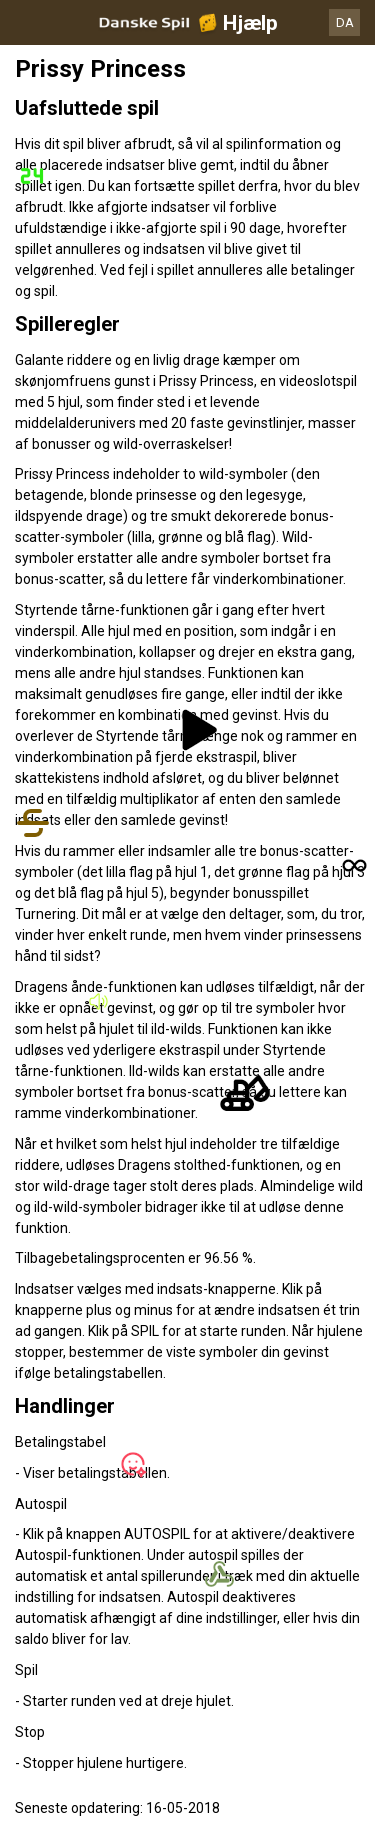 This screenshot has height=1839, width=375. What do you see at coordinates (32, 176) in the screenshot?
I see `indicates 24-hour time format or availability` at bounding box center [32, 176].